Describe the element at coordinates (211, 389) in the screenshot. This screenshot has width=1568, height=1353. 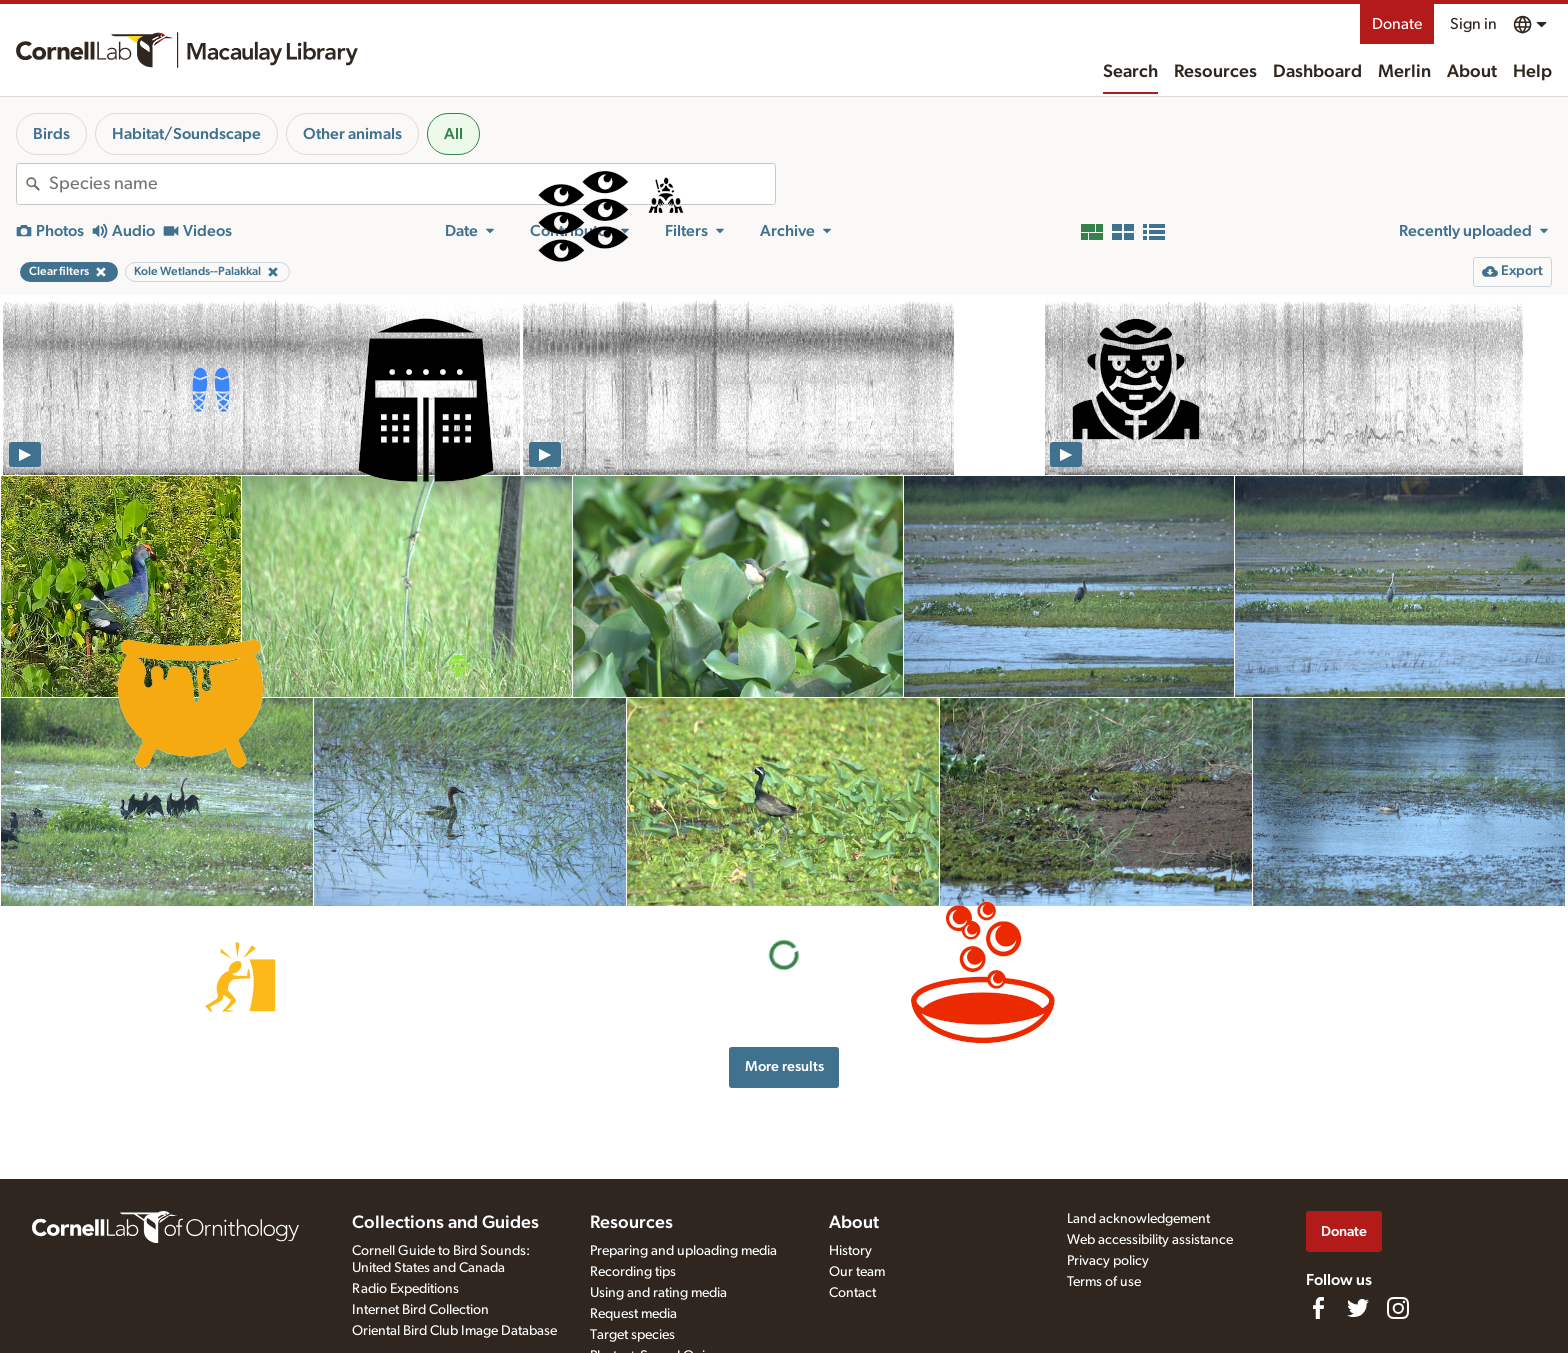
I see `equip leg armor to your character` at that location.